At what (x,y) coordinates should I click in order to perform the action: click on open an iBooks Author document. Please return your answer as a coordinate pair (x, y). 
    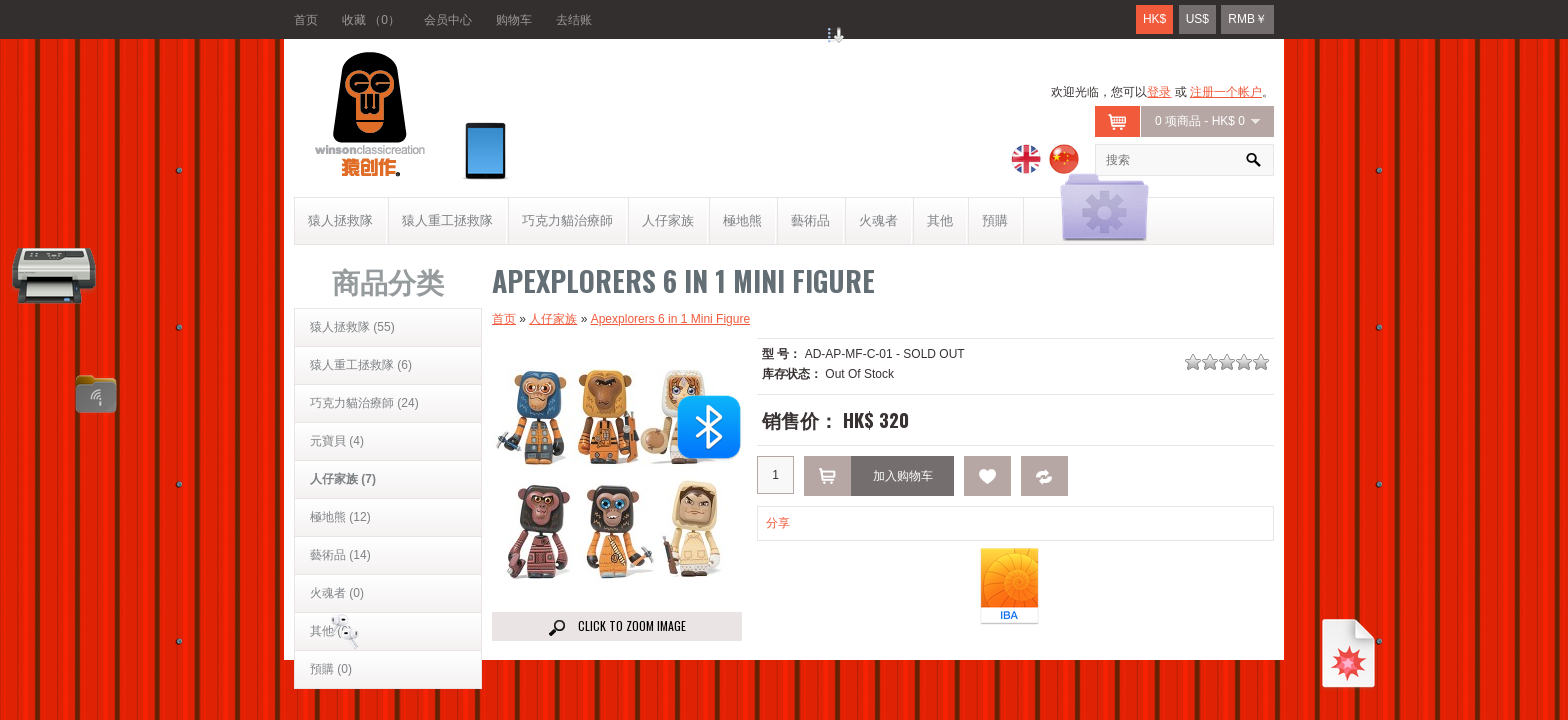
    Looking at the image, I should click on (1009, 587).